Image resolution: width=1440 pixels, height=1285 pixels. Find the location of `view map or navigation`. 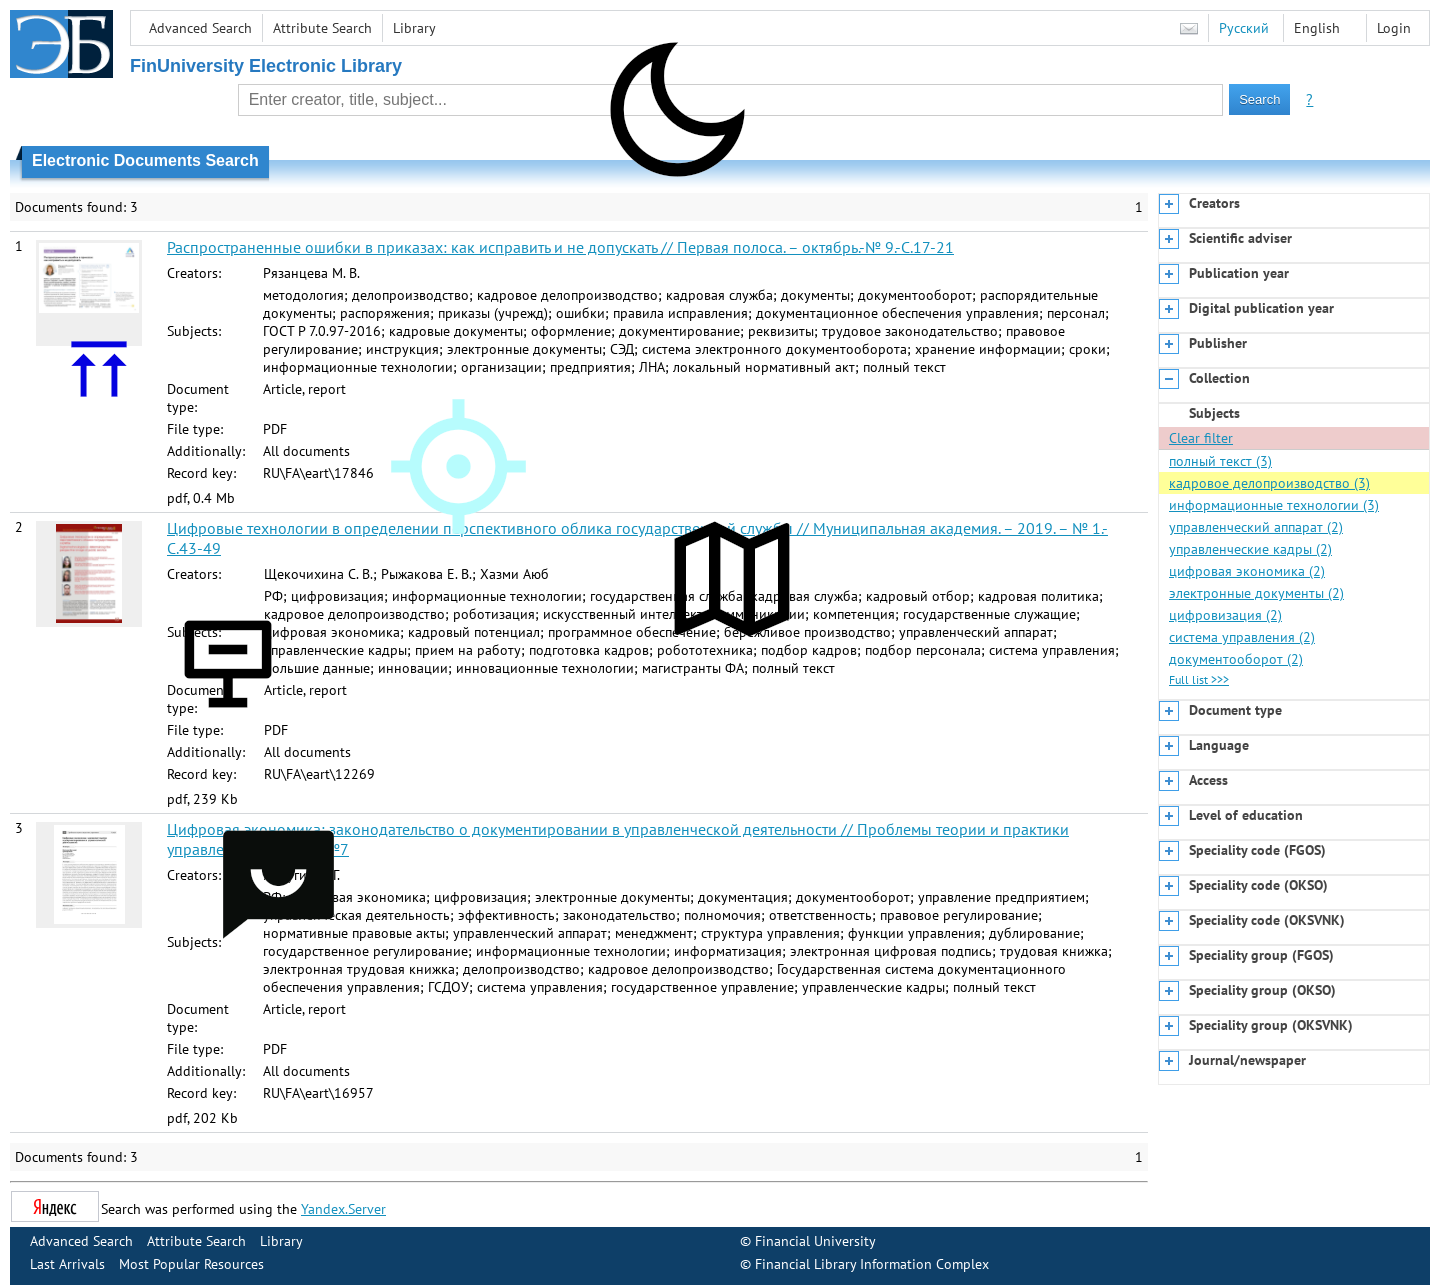

view map or navigation is located at coordinates (732, 579).